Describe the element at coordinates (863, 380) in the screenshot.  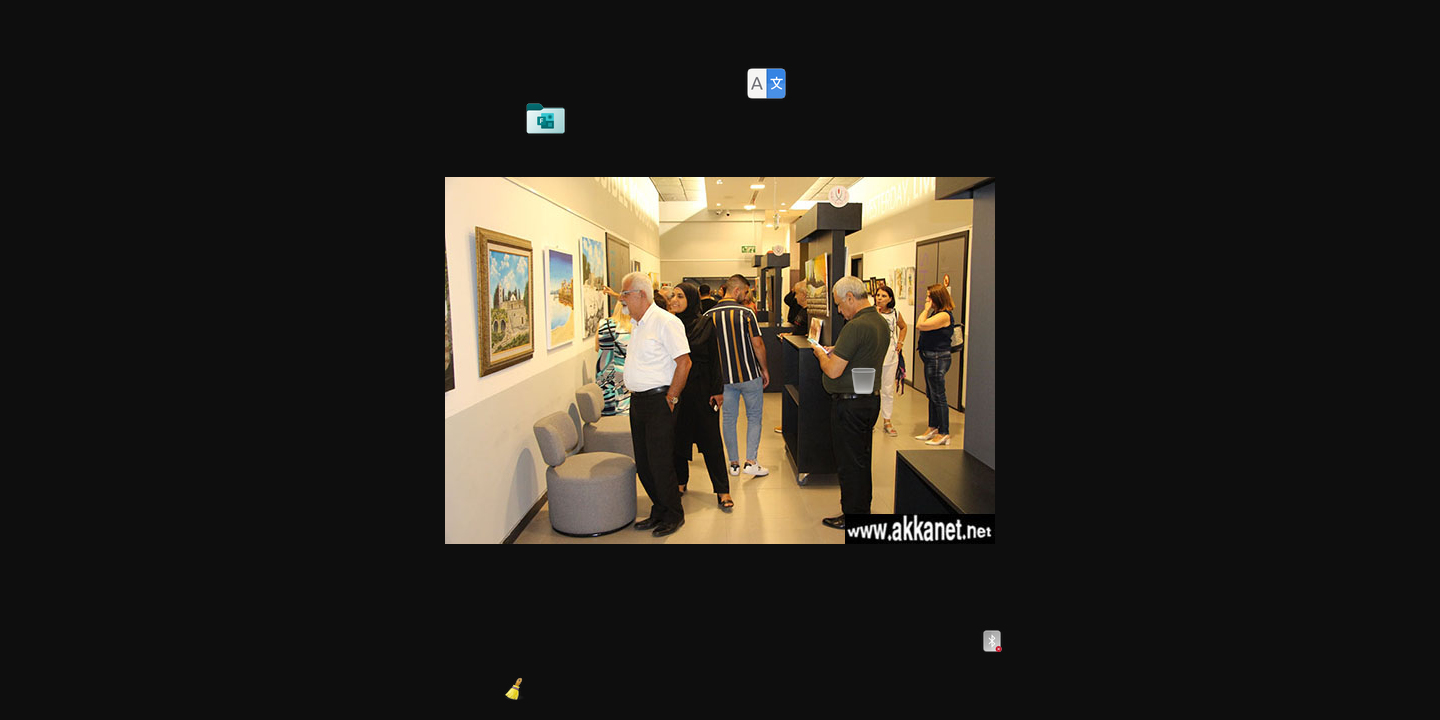
I see `open the trash to view deleted items` at that location.